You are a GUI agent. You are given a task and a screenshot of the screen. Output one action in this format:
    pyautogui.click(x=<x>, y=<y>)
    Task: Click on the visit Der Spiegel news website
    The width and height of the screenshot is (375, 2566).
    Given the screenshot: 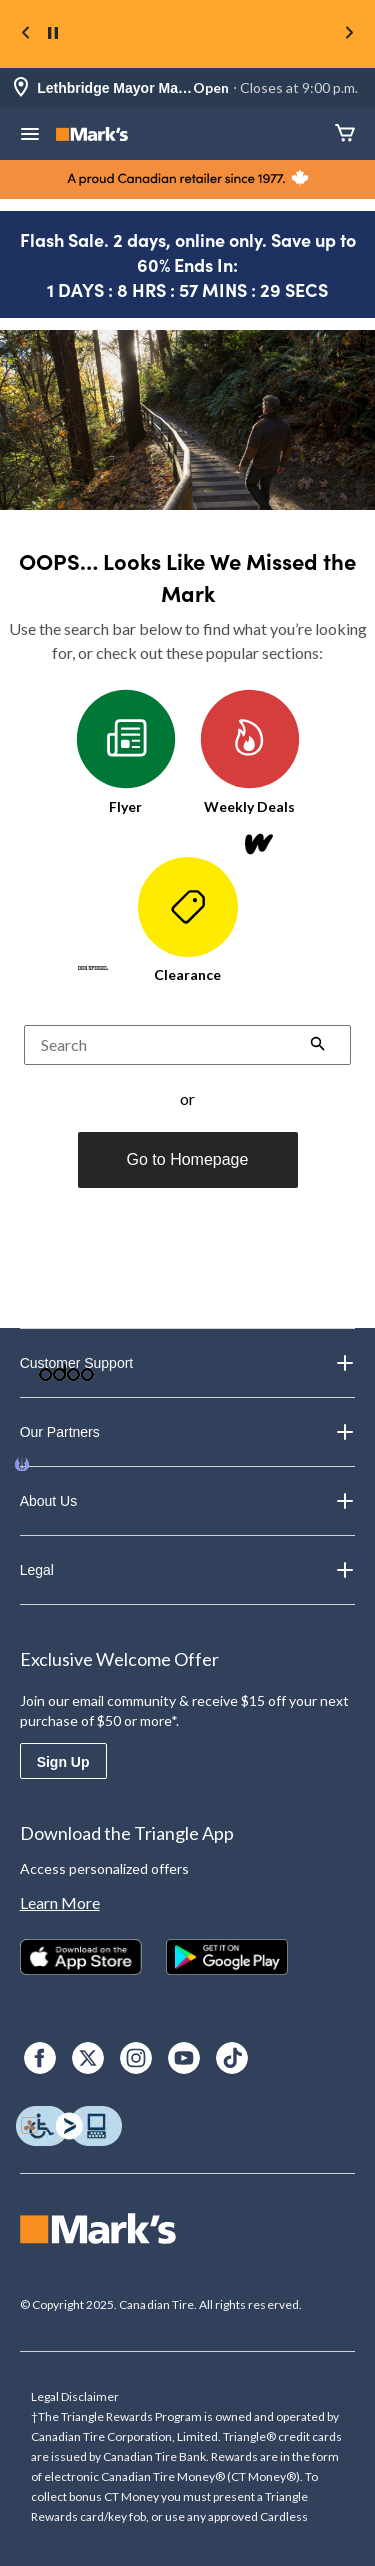 What is the action you would take?
    pyautogui.click(x=93, y=968)
    